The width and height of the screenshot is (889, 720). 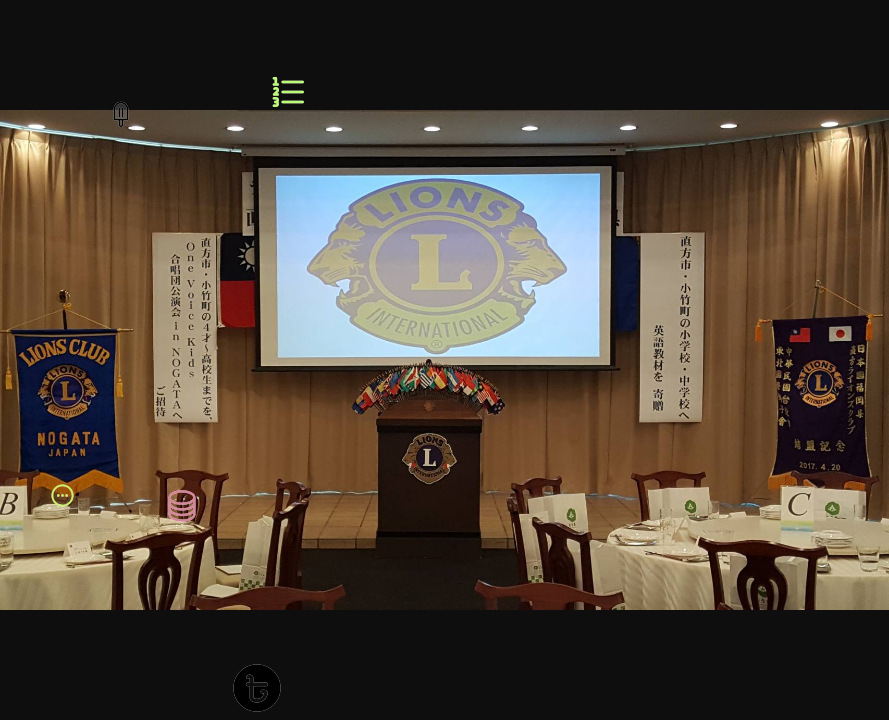 What do you see at coordinates (182, 506) in the screenshot?
I see `access database or data storage` at bounding box center [182, 506].